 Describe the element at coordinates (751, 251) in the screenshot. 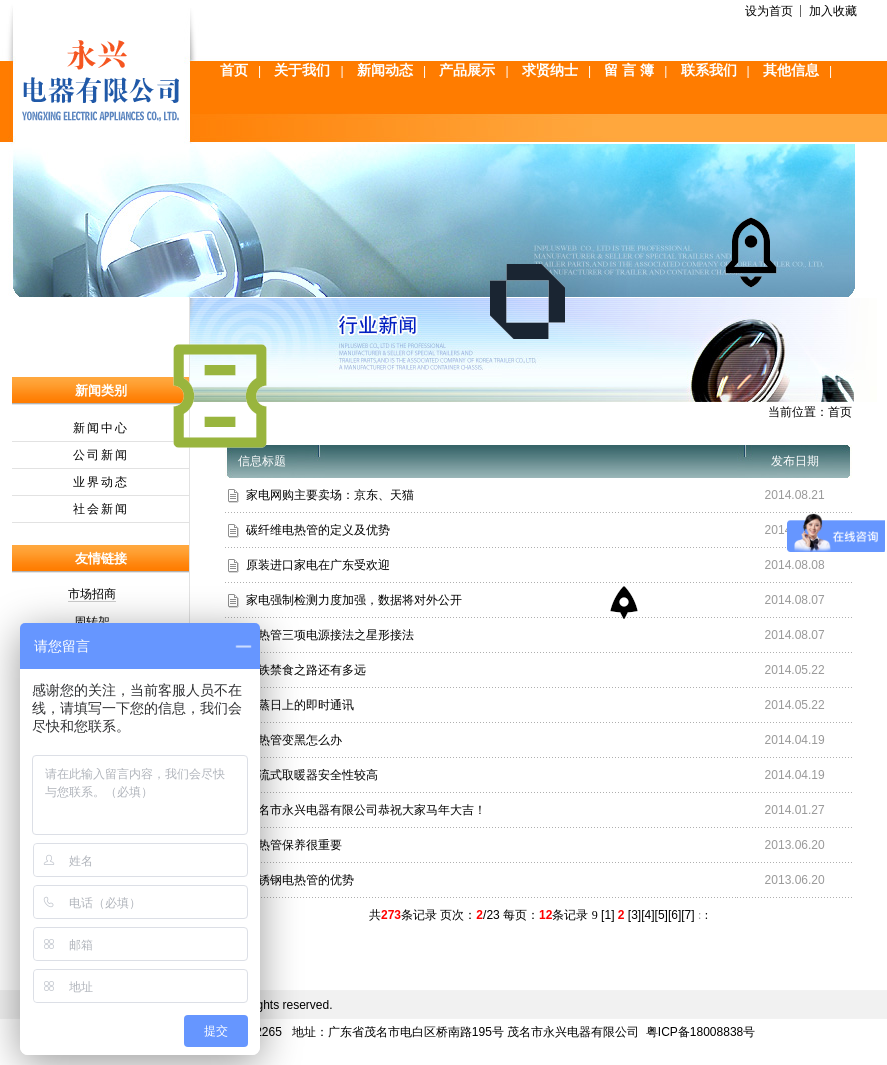

I see `launch or deploy an application` at that location.